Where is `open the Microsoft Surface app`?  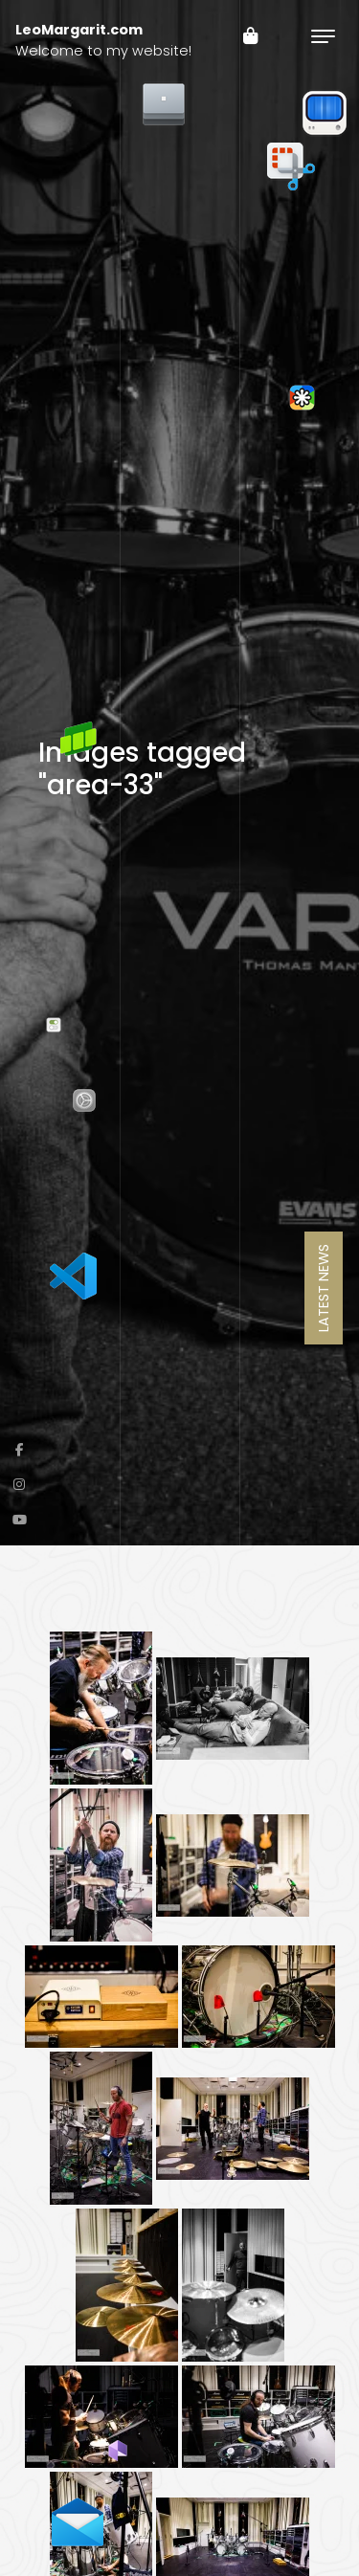
open the Microsoft Surface app is located at coordinates (164, 104).